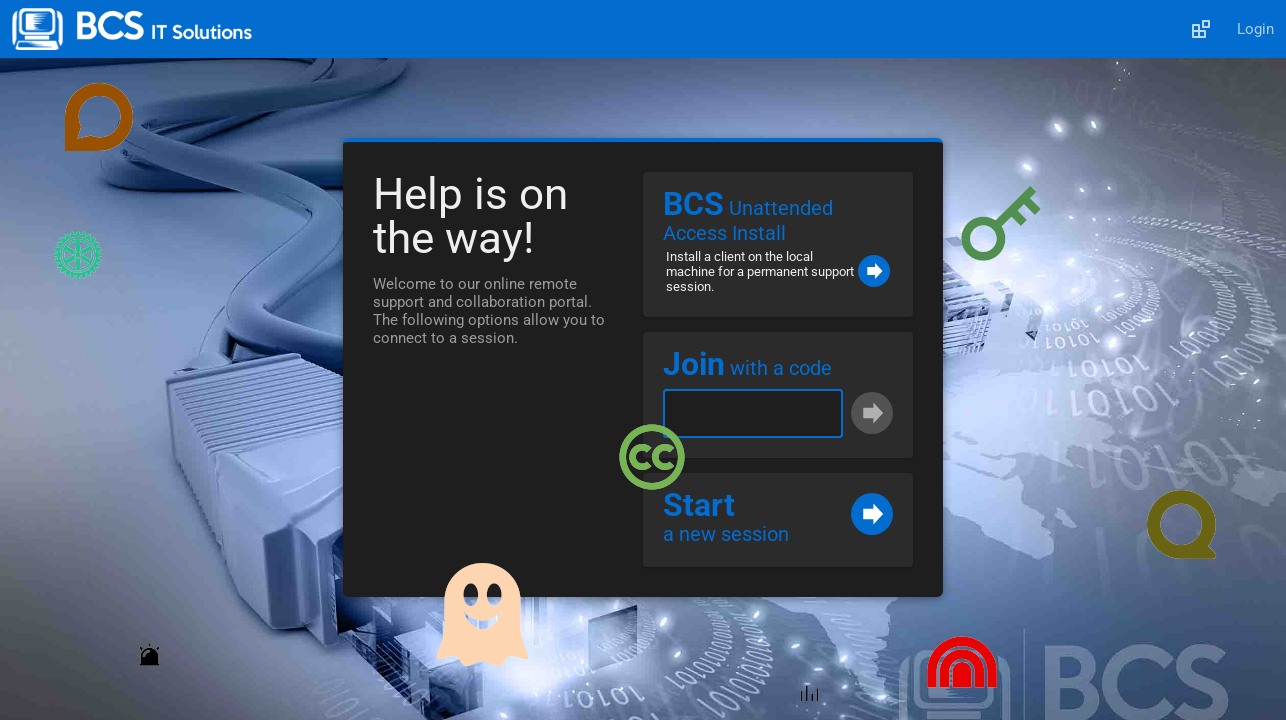  Describe the element at coordinates (99, 117) in the screenshot. I see `open Discourse community forum` at that location.